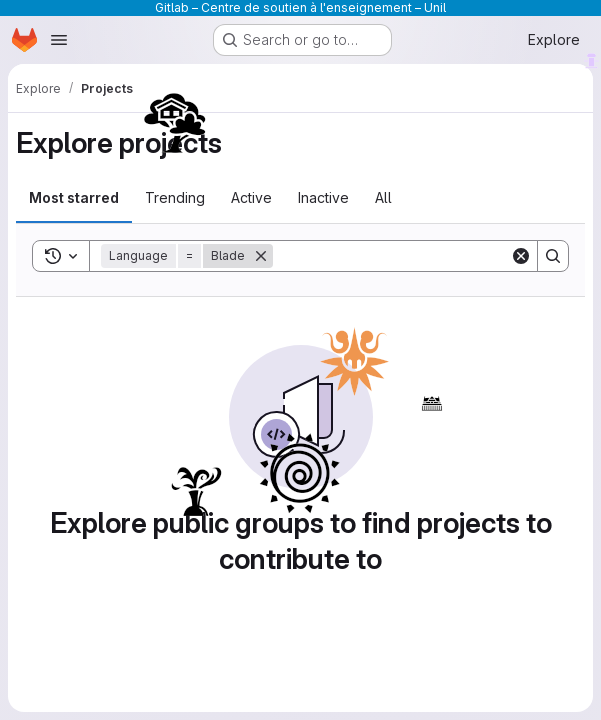 This screenshot has height=720, width=601. I want to click on decorative tribal or abstract game emblem, so click(354, 361).